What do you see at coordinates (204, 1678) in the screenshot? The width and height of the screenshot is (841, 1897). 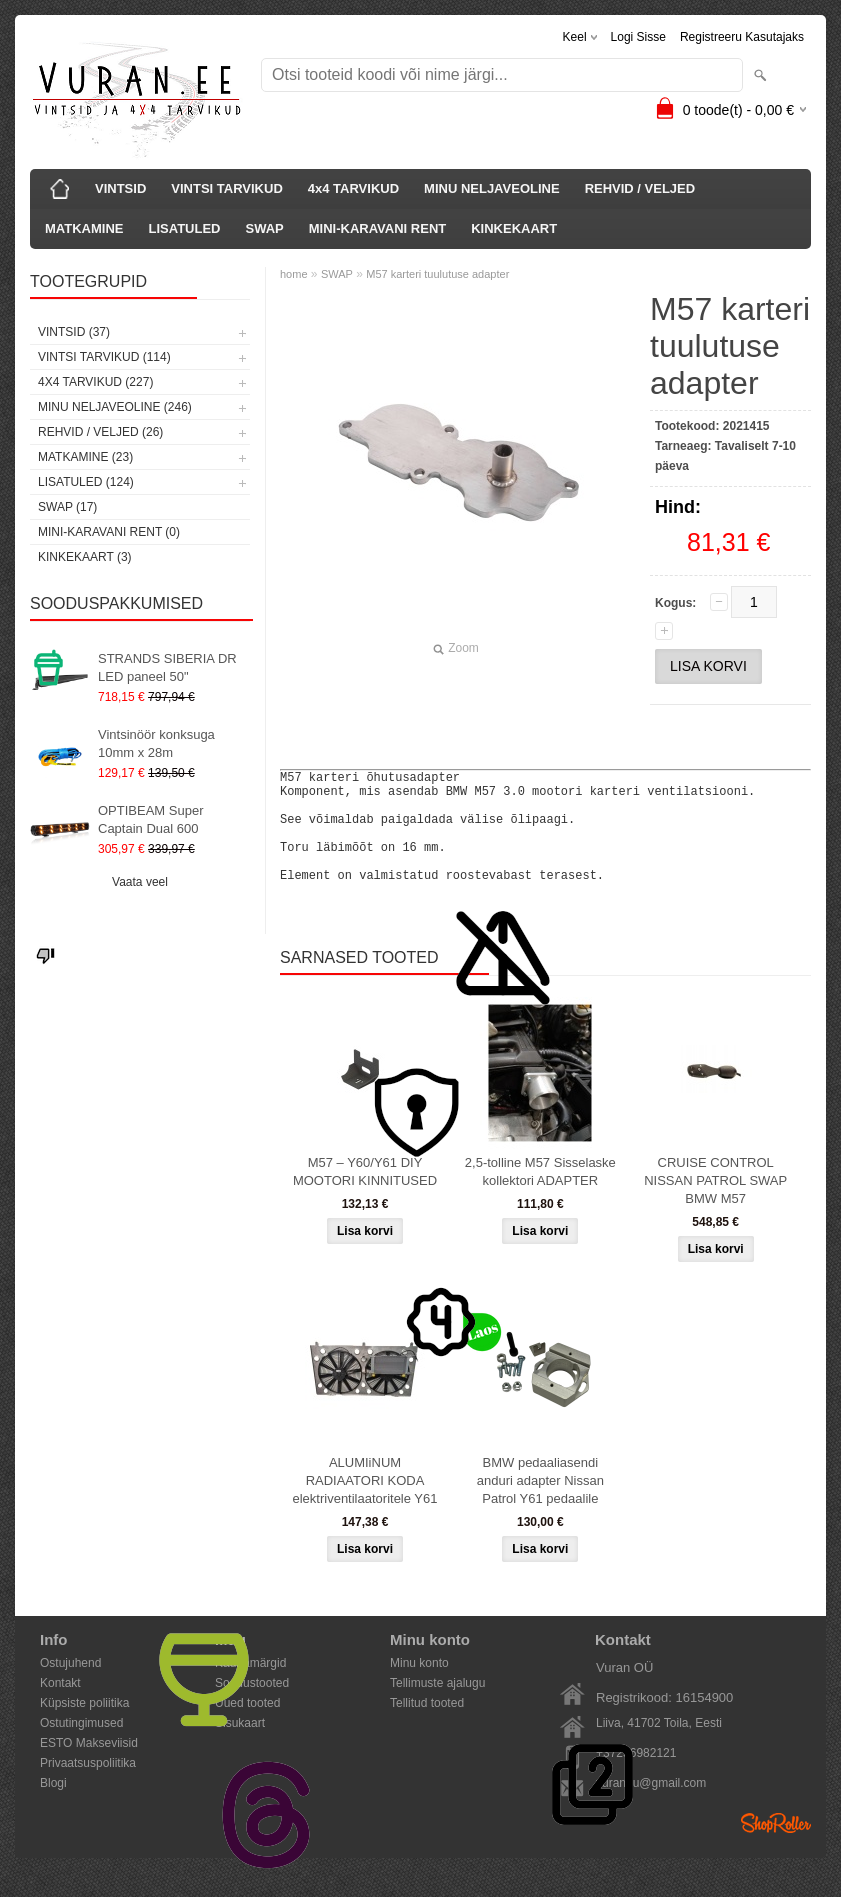 I see `browse alcoholic beverages or drinks menu` at bounding box center [204, 1678].